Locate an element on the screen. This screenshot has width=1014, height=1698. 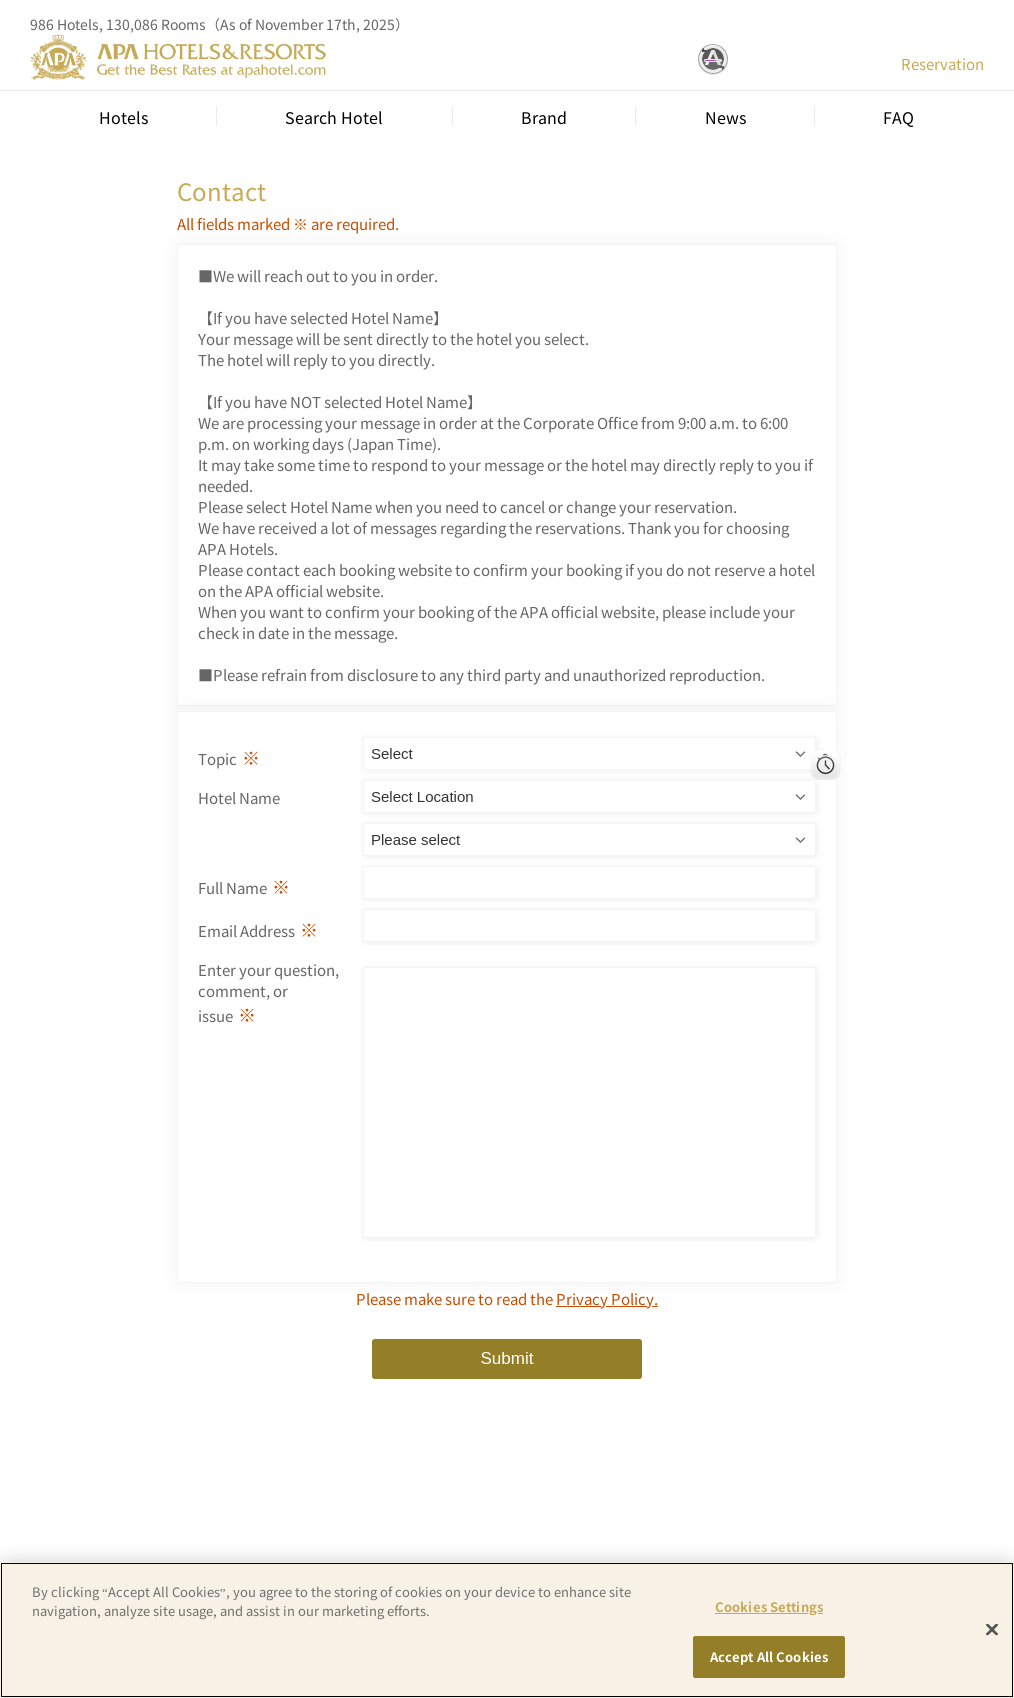
check for available software updates is located at coordinates (713, 59).